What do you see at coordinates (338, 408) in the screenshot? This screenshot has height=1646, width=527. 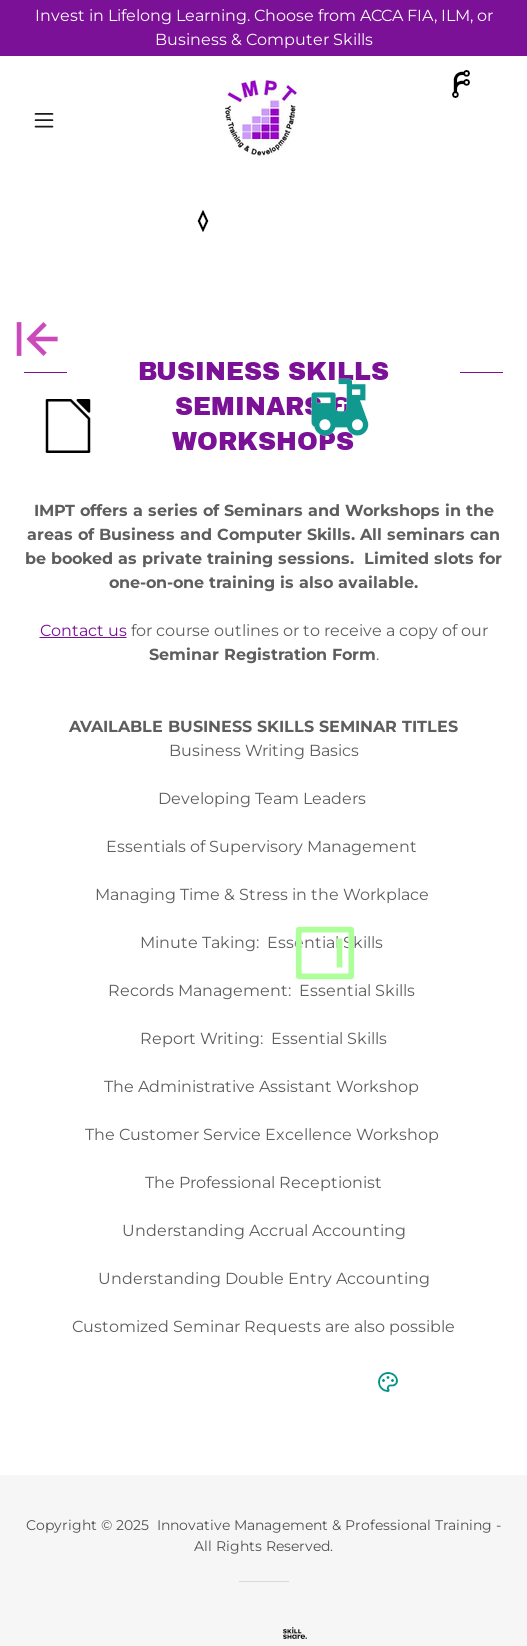 I see `select e-bike as transportation mode` at bounding box center [338, 408].